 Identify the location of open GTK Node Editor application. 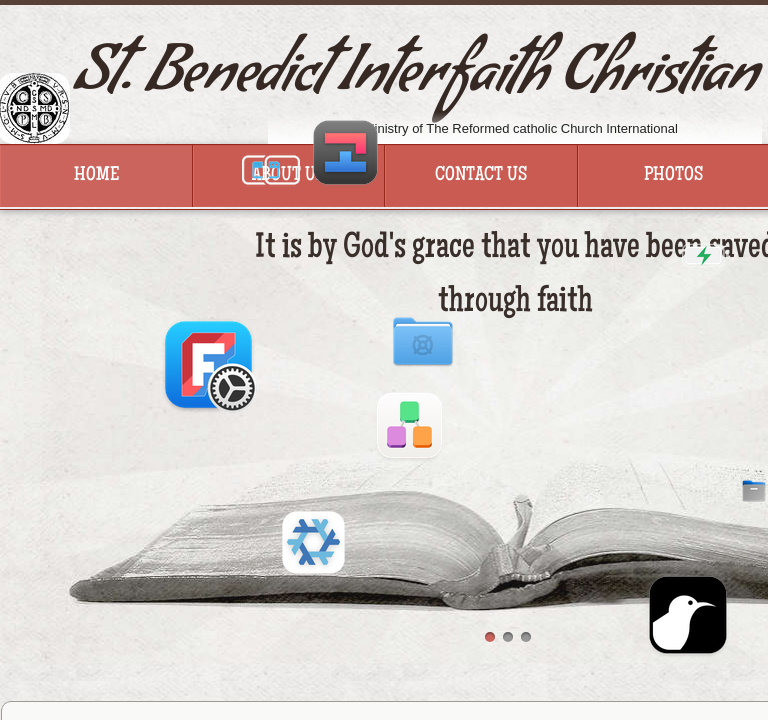
(409, 425).